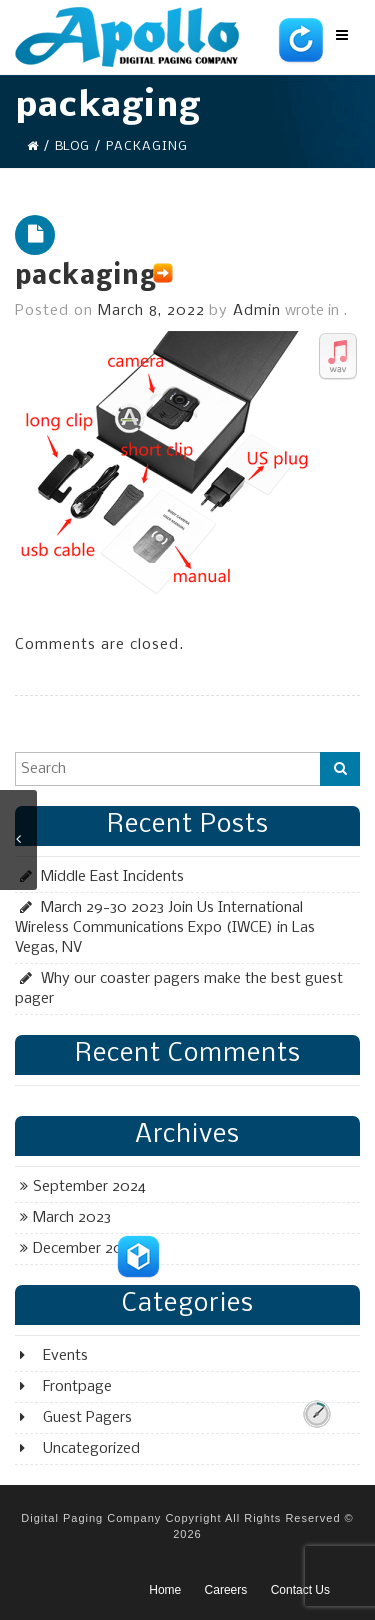 Image resolution: width=375 pixels, height=1620 pixels. Describe the element at coordinates (138, 1256) in the screenshot. I see `open the flatpak software center` at that location.